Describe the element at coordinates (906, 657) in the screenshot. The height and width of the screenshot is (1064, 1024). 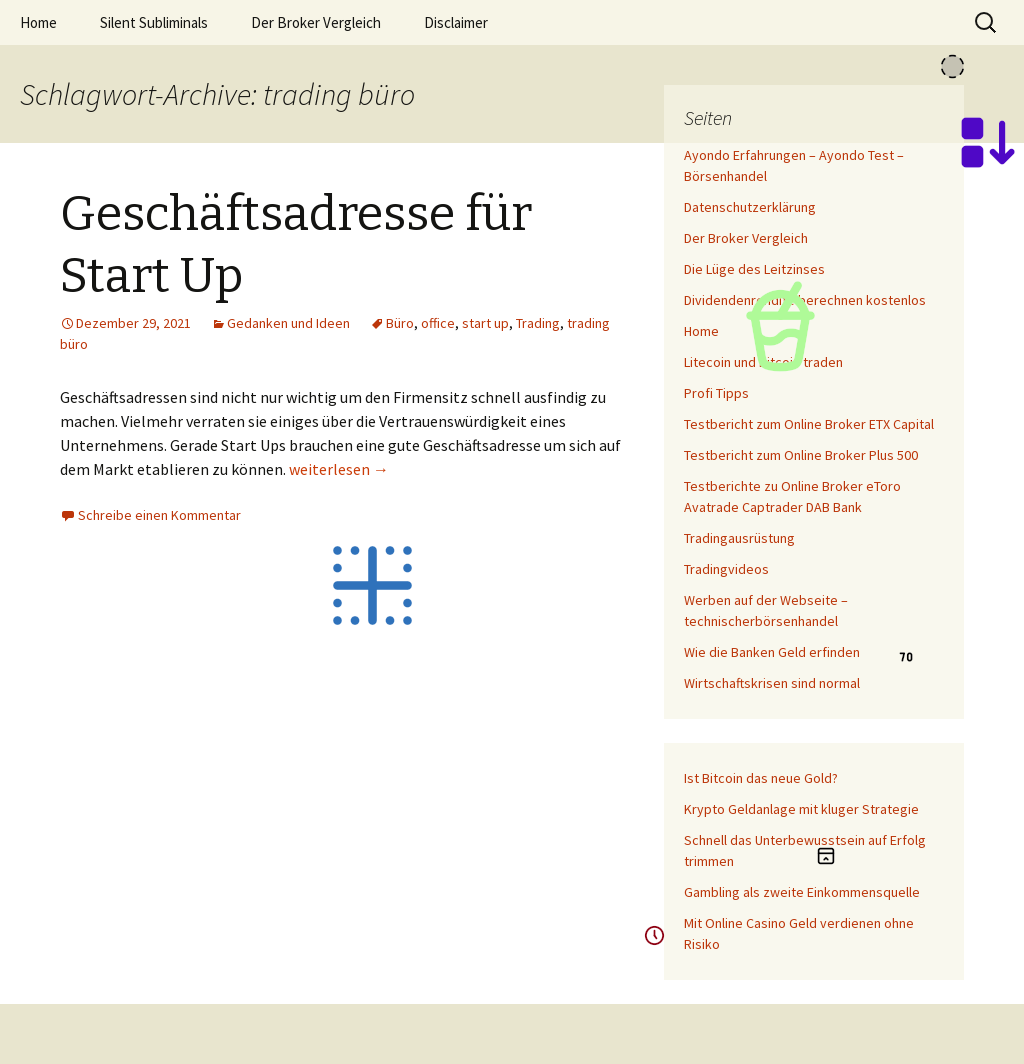
I see `indicates a count or quantity of 70` at that location.